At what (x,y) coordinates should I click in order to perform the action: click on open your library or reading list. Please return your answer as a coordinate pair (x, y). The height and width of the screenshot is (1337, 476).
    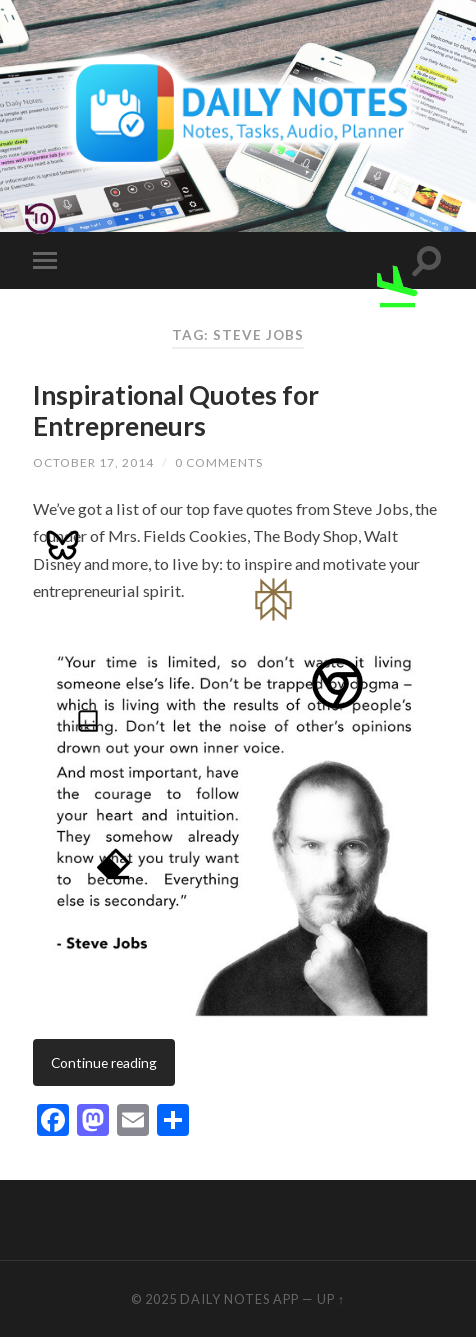
    Looking at the image, I should click on (88, 721).